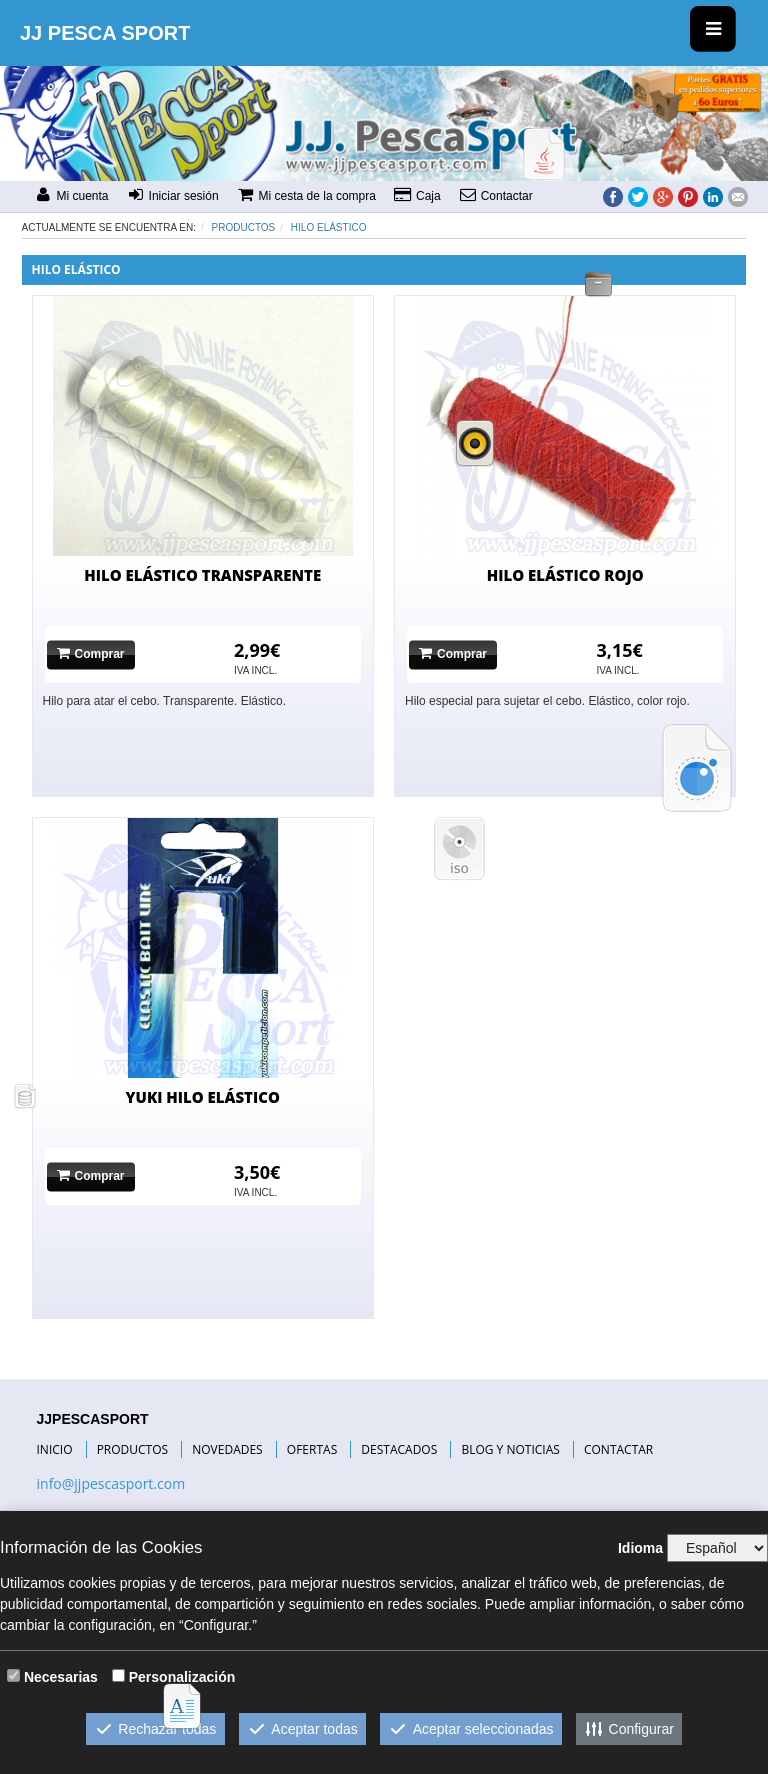  Describe the element at coordinates (459, 848) in the screenshot. I see `a CD/DVD disc image file (ISO format)` at that location.